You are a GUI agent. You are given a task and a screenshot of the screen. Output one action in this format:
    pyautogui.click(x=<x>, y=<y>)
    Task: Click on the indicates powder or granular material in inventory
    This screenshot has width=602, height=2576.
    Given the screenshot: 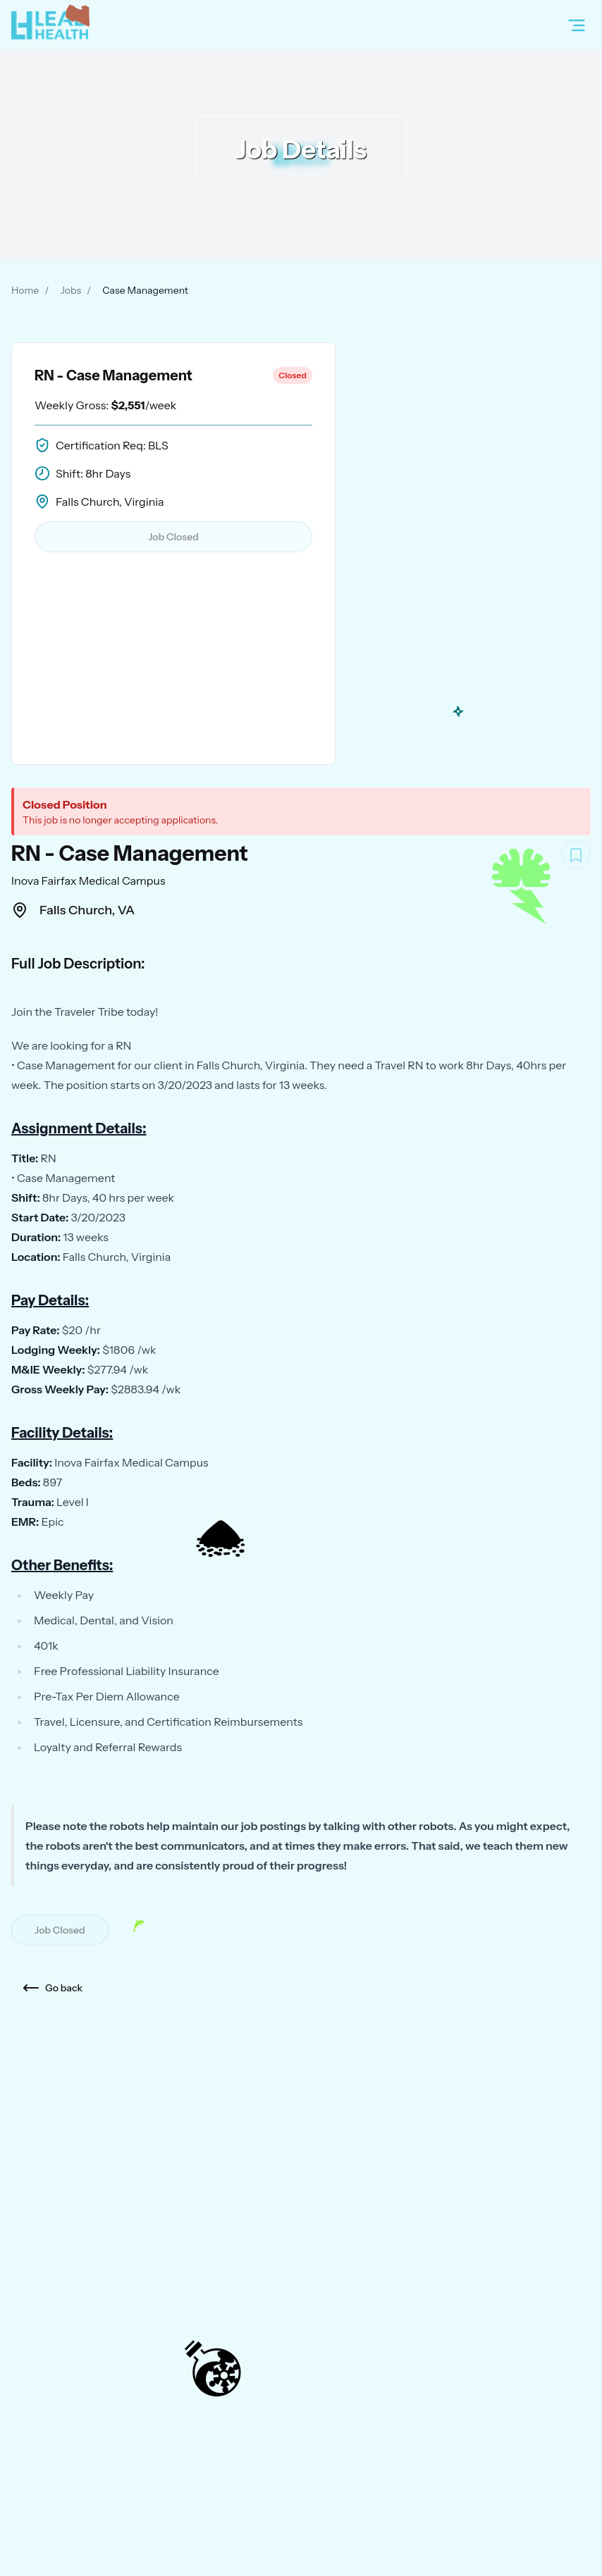 What is the action you would take?
    pyautogui.click(x=220, y=1538)
    